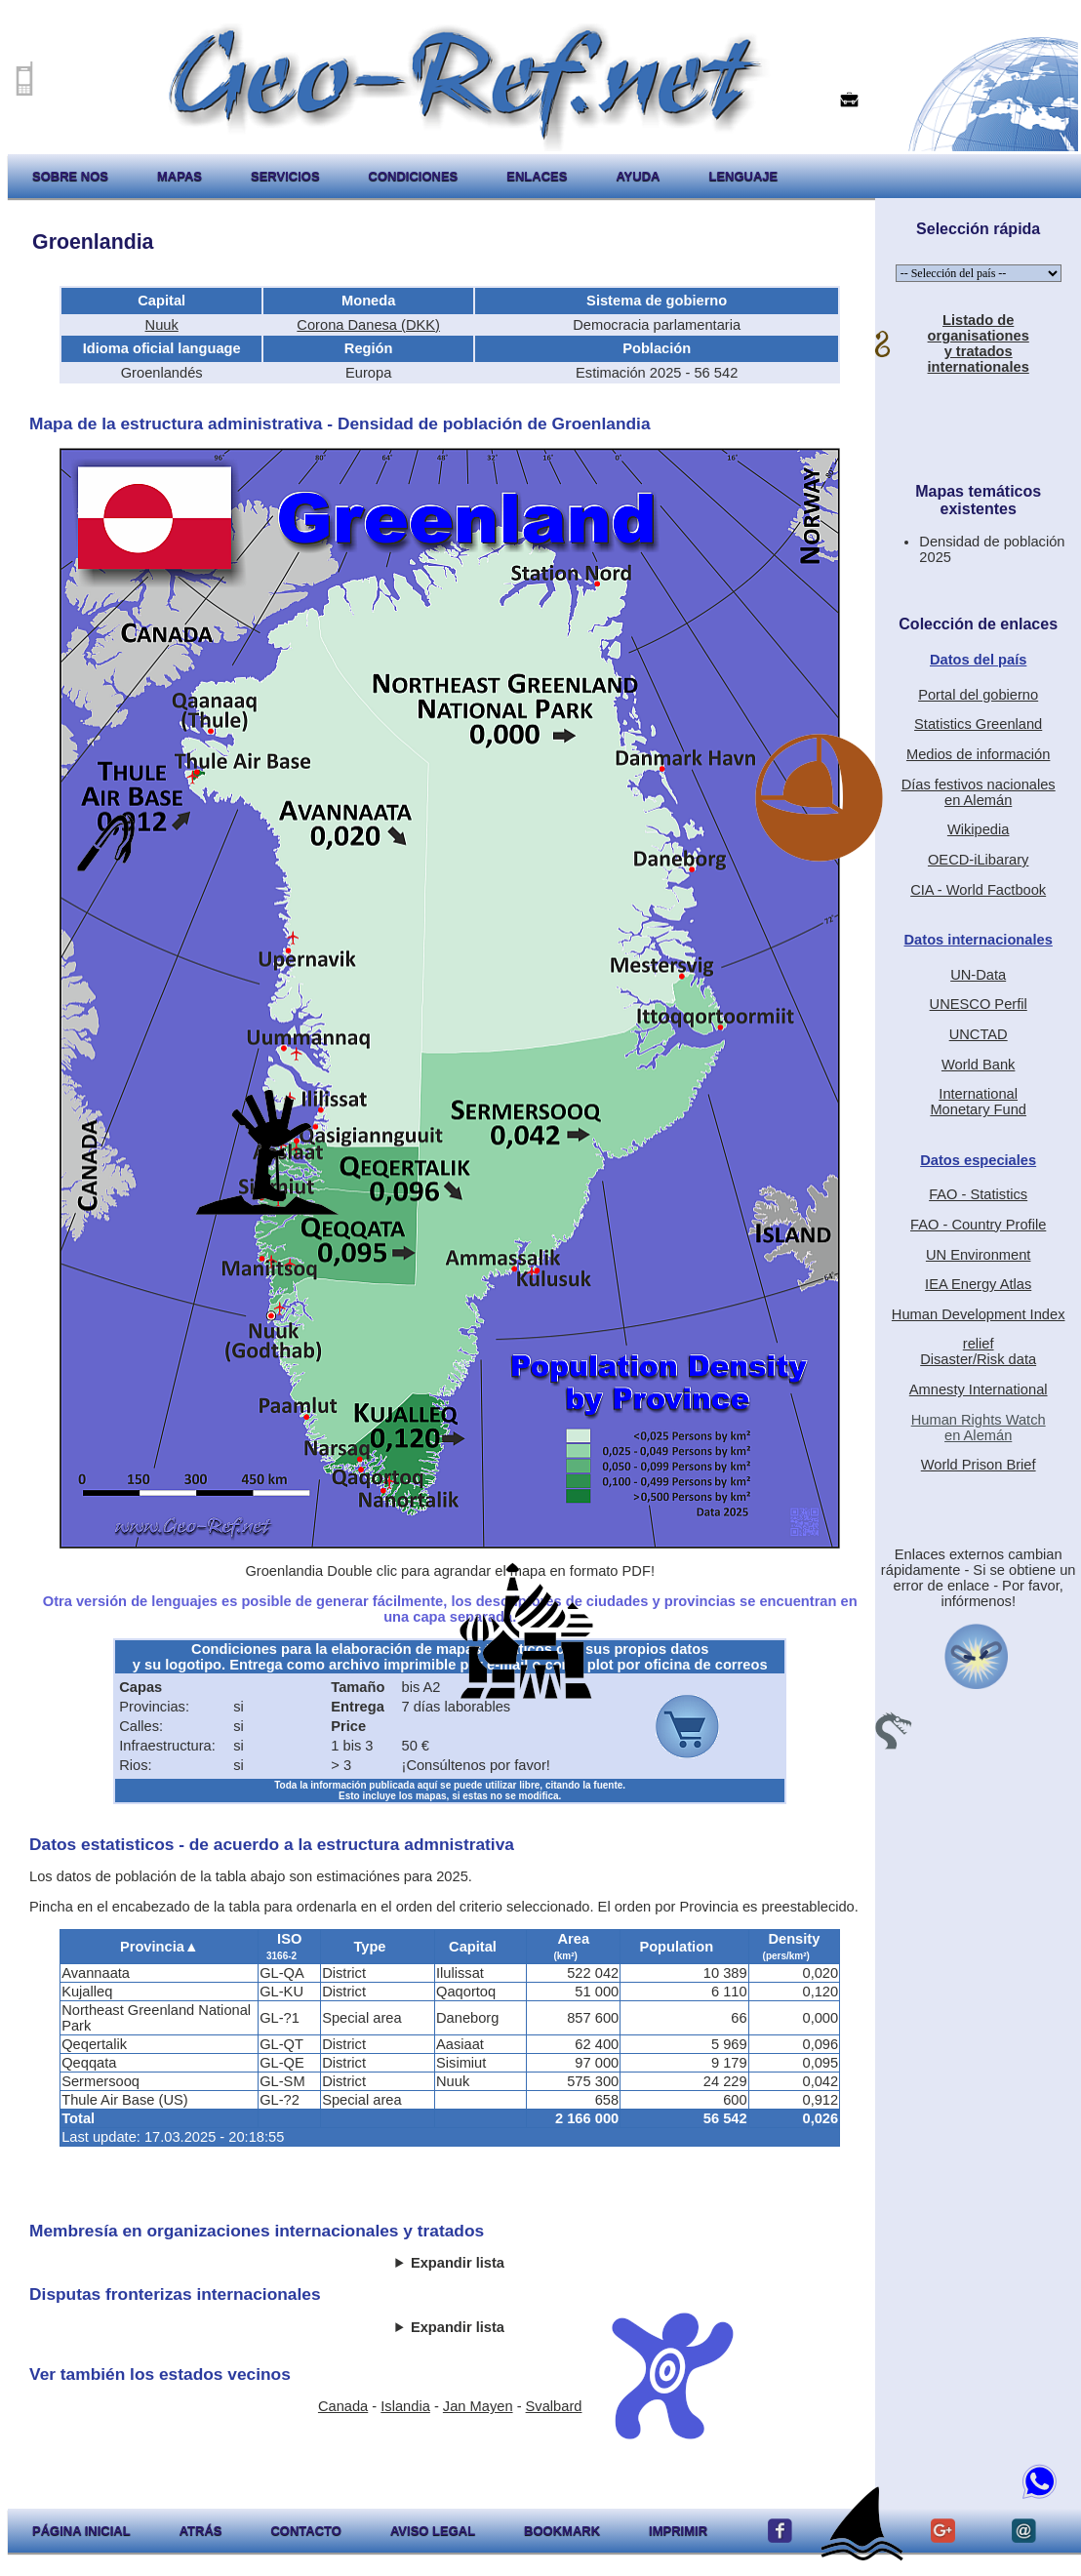 Image resolution: width=1081 pixels, height=2576 pixels. I want to click on activate necromancer ability, so click(267, 1143).